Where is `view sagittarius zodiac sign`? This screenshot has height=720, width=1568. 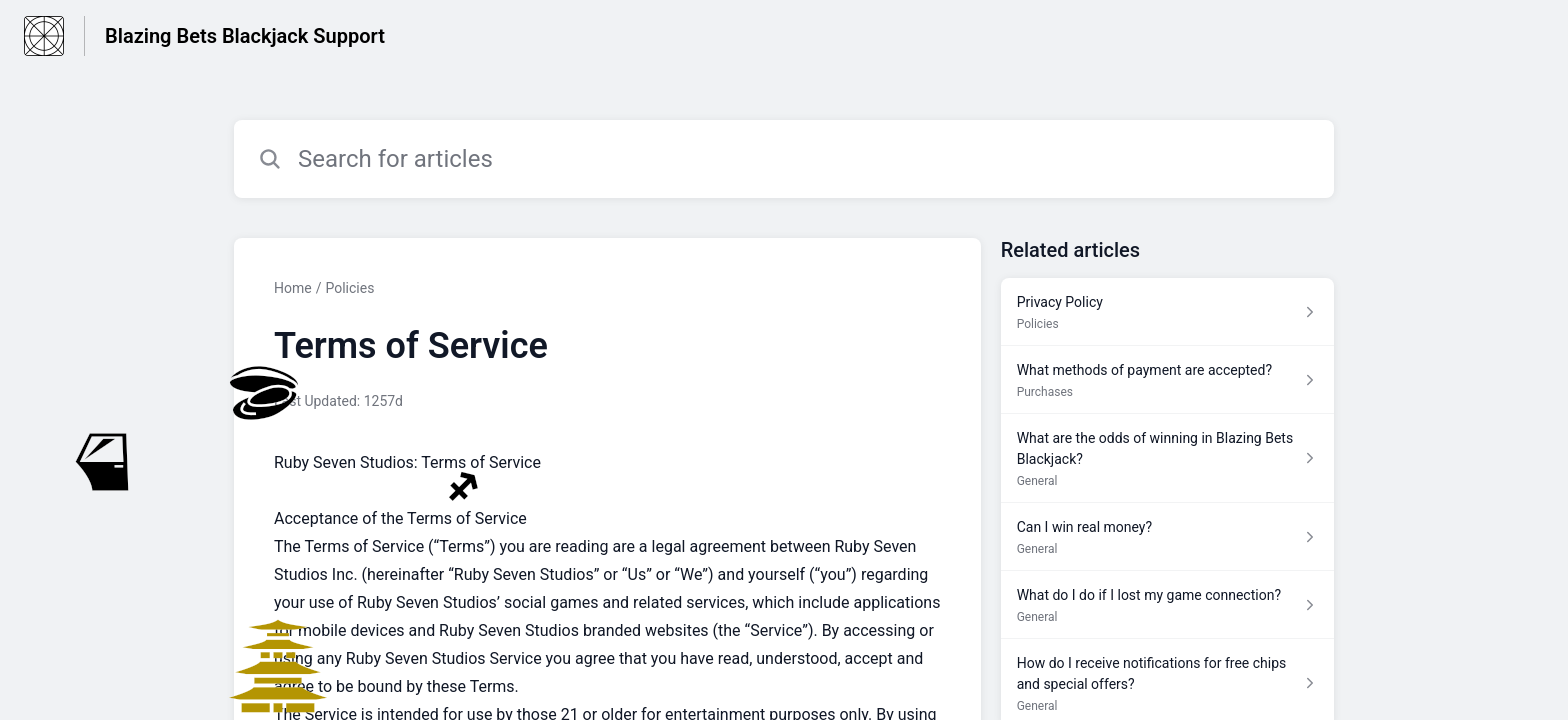 view sagittarius zodiac sign is located at coordinates (463, 486).